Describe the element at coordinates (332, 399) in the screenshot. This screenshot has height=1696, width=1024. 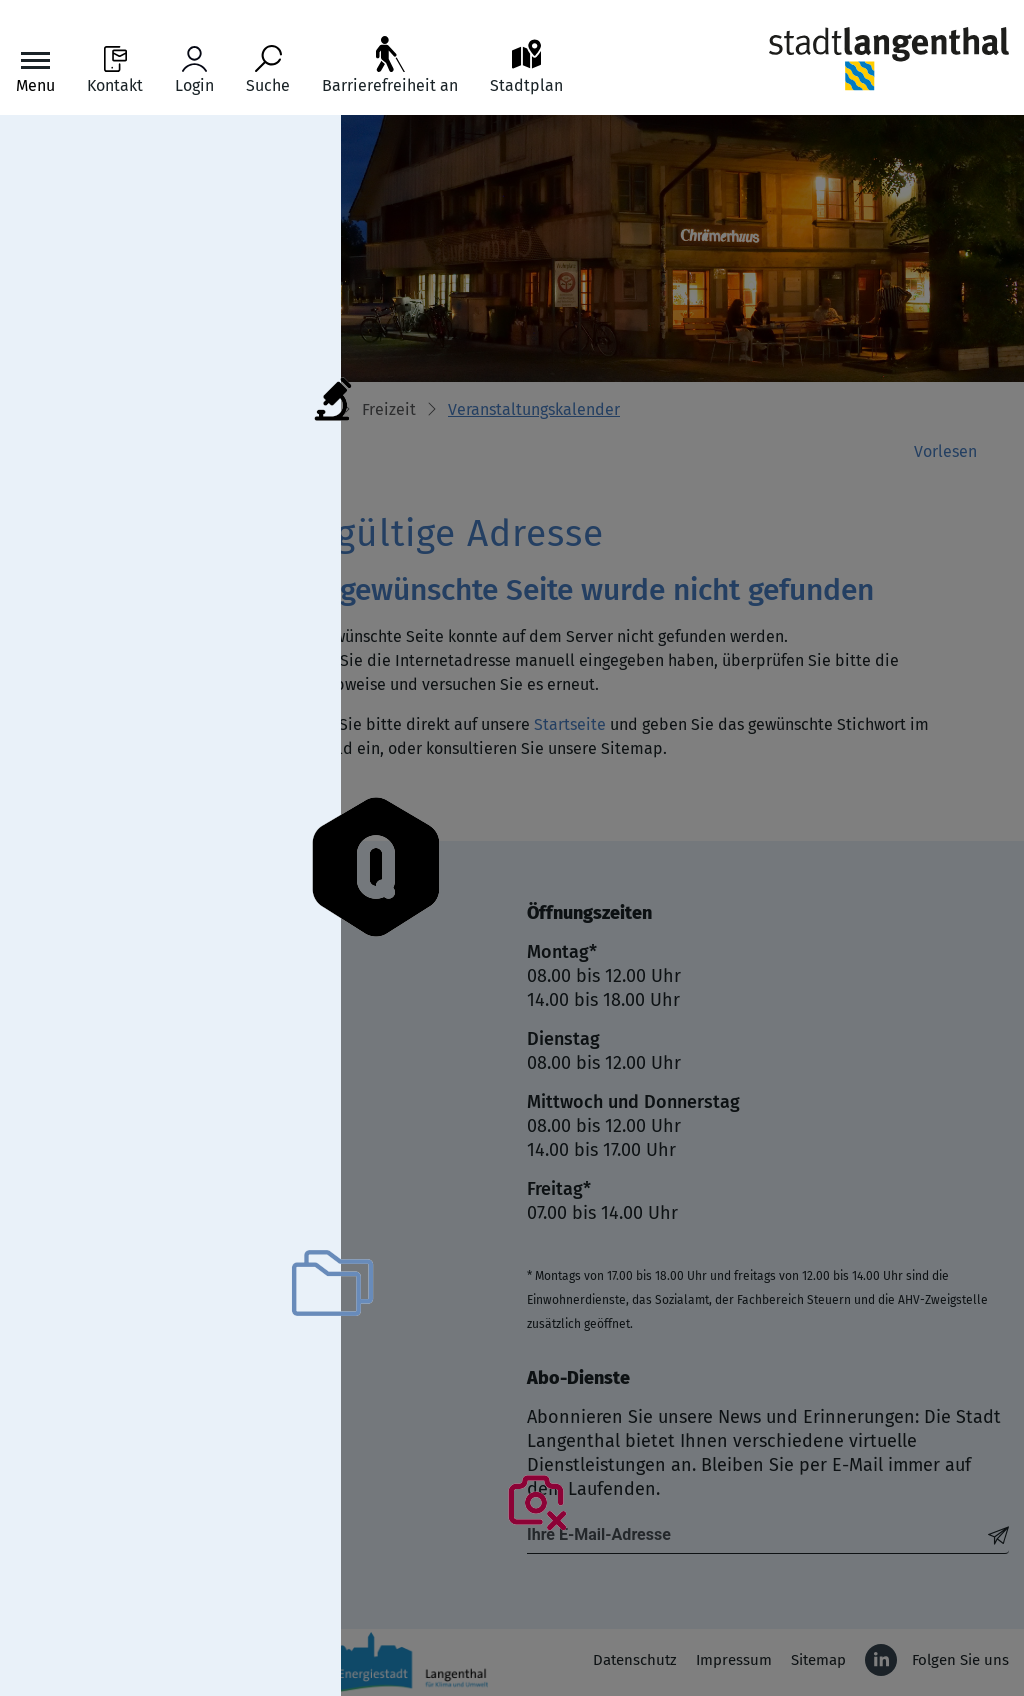
I see `access scientific or research tools` at that location.